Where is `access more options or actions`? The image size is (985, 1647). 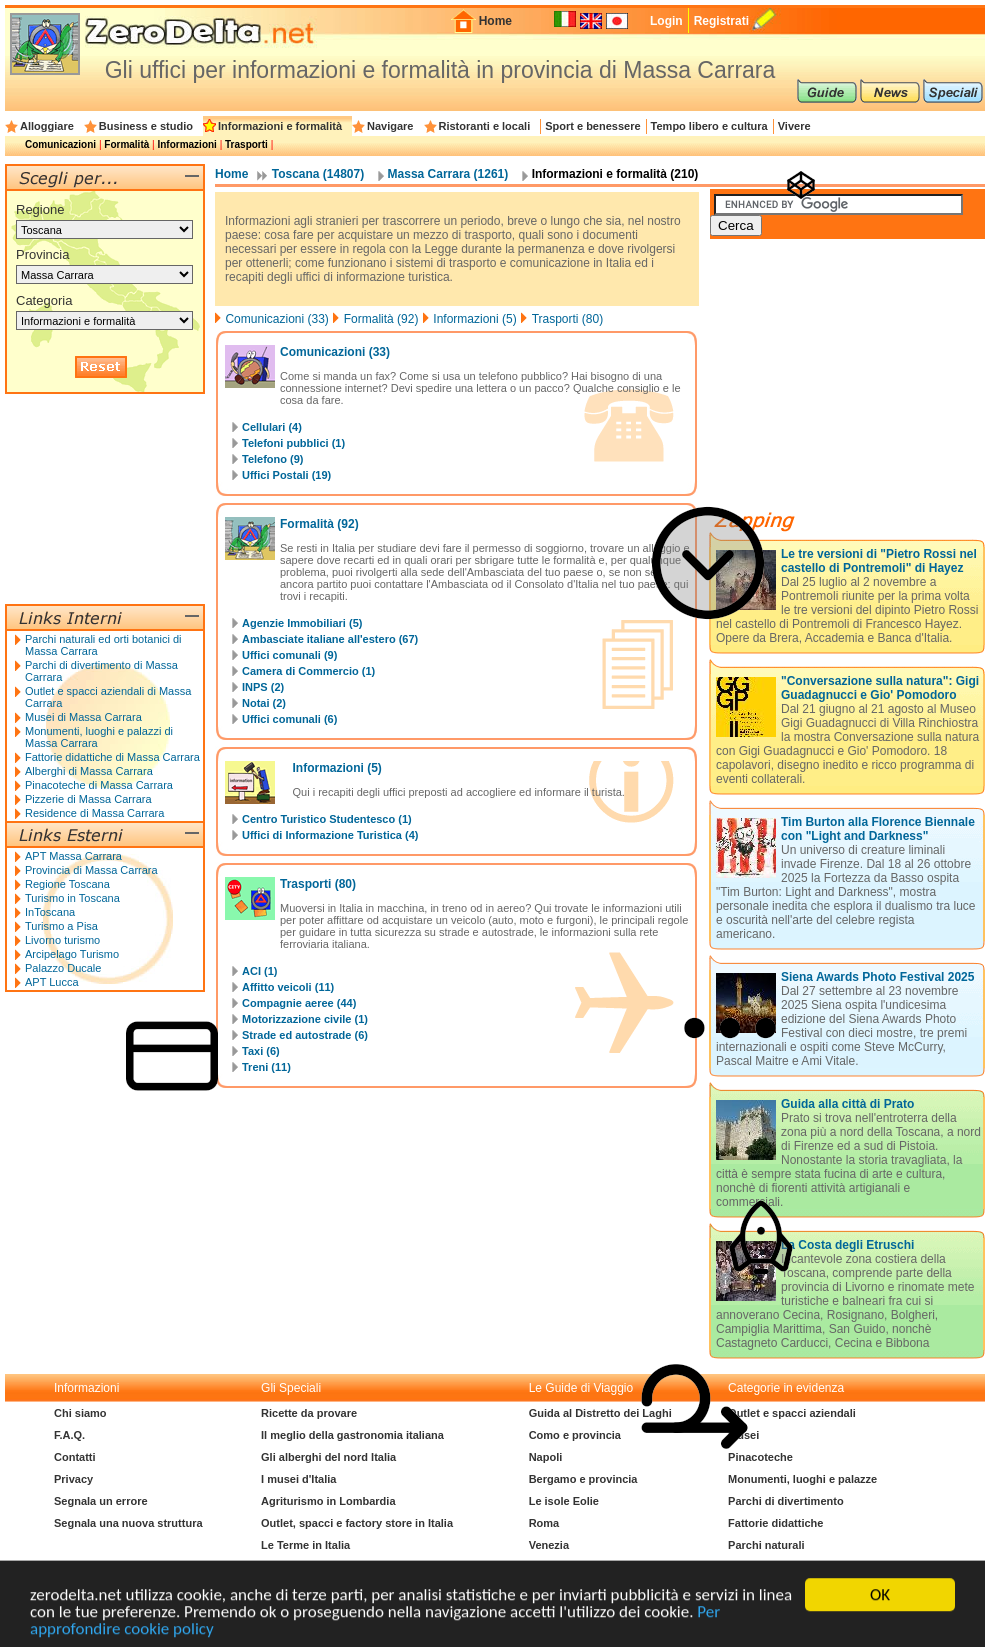 access more options or actions is located at coordinates (730, 1028).